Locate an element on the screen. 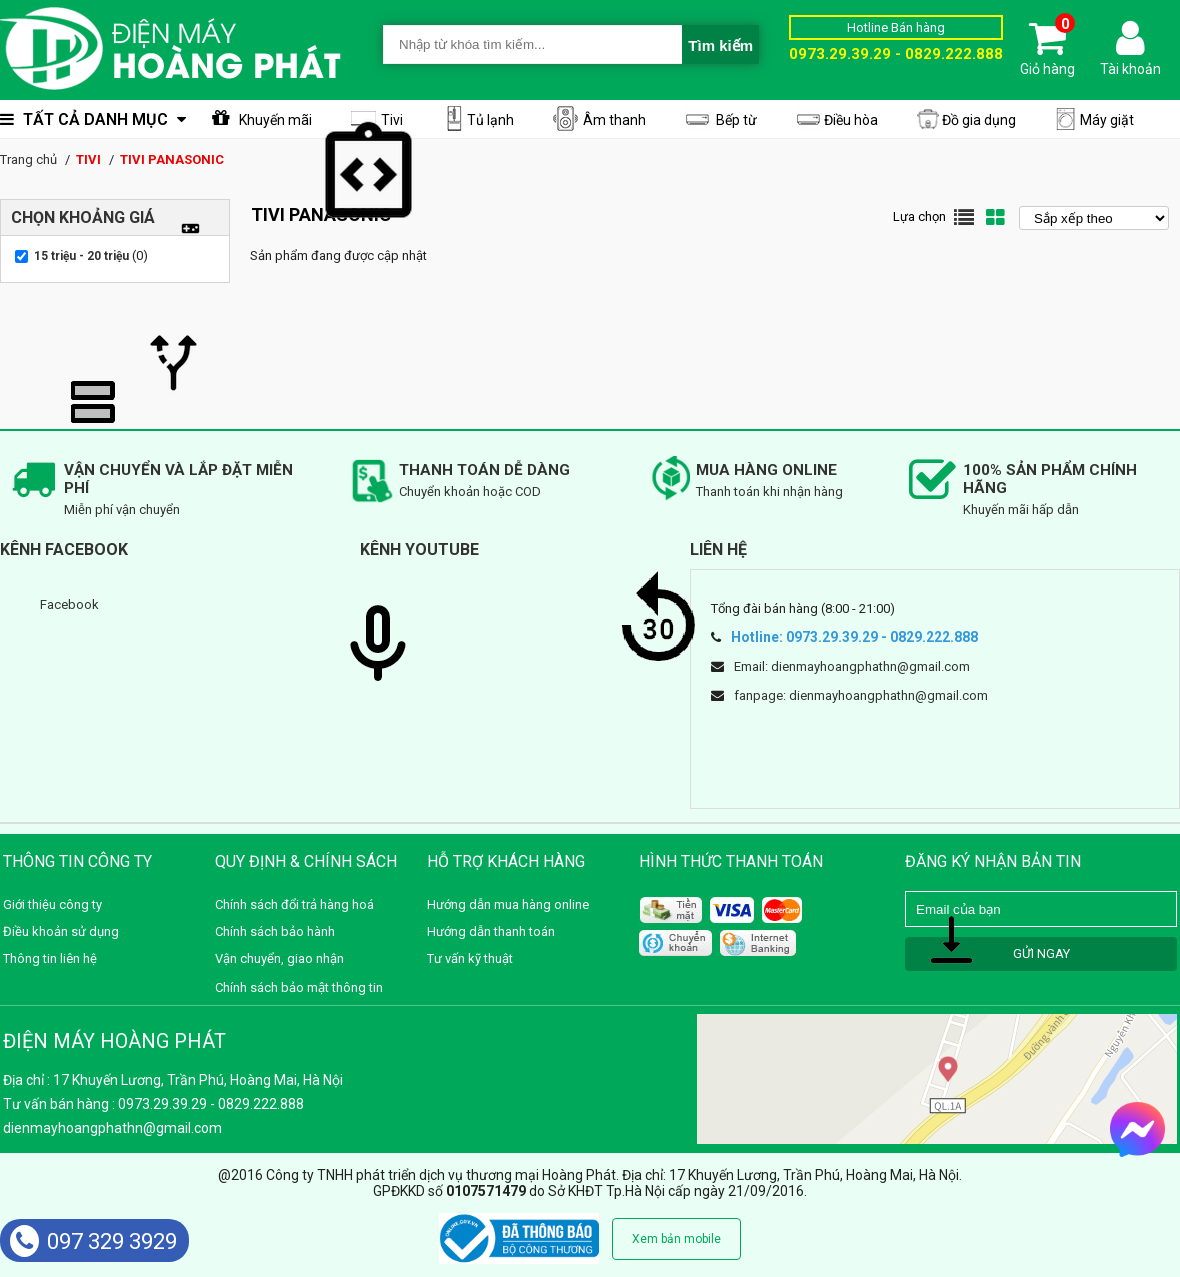 The width and height of the screenshot is (1180, 1277). view agenda or schedule items is located at coordinates (94, 402).